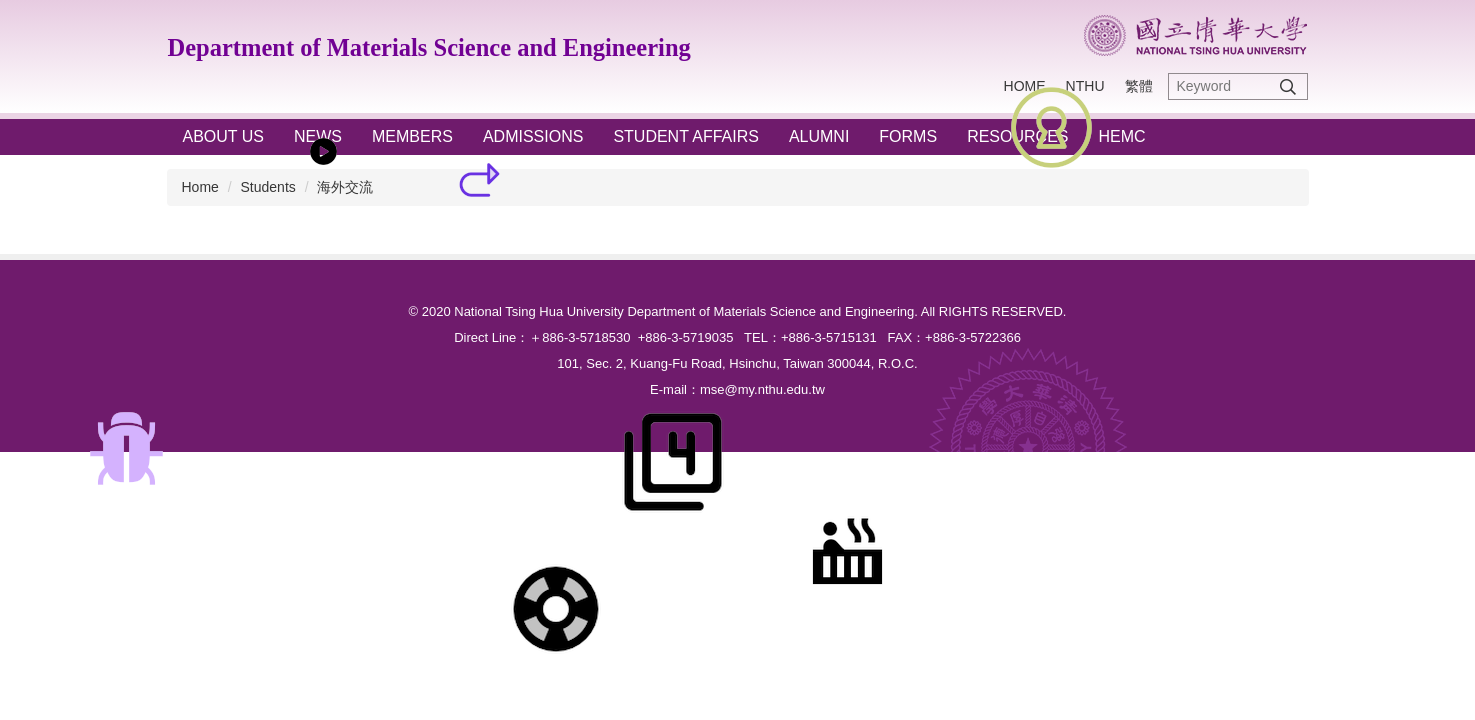 This screenshot has height=720, width=1475. I want to click on indicates 4 stacked layers or images, so click(673, 462).